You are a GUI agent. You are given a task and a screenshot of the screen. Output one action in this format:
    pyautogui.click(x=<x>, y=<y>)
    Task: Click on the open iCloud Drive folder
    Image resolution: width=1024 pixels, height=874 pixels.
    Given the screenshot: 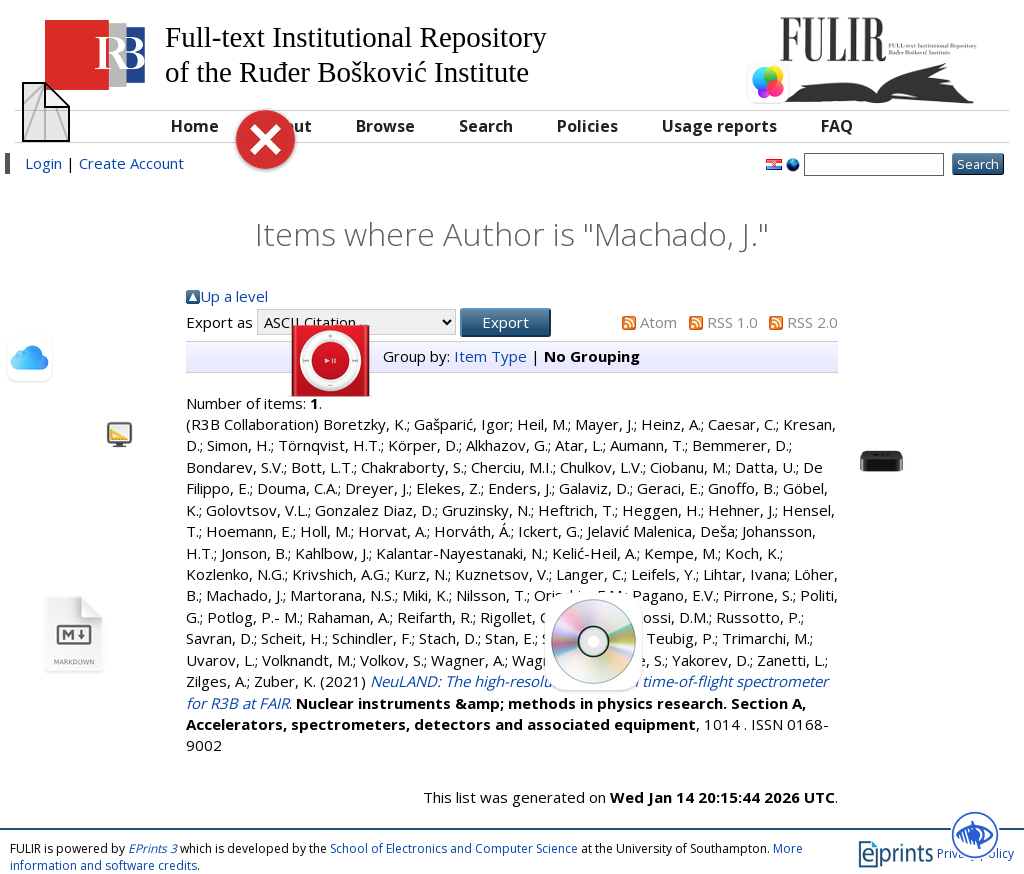 What is the action you would take?
    pyautogui.click(x=29, y=358)
    